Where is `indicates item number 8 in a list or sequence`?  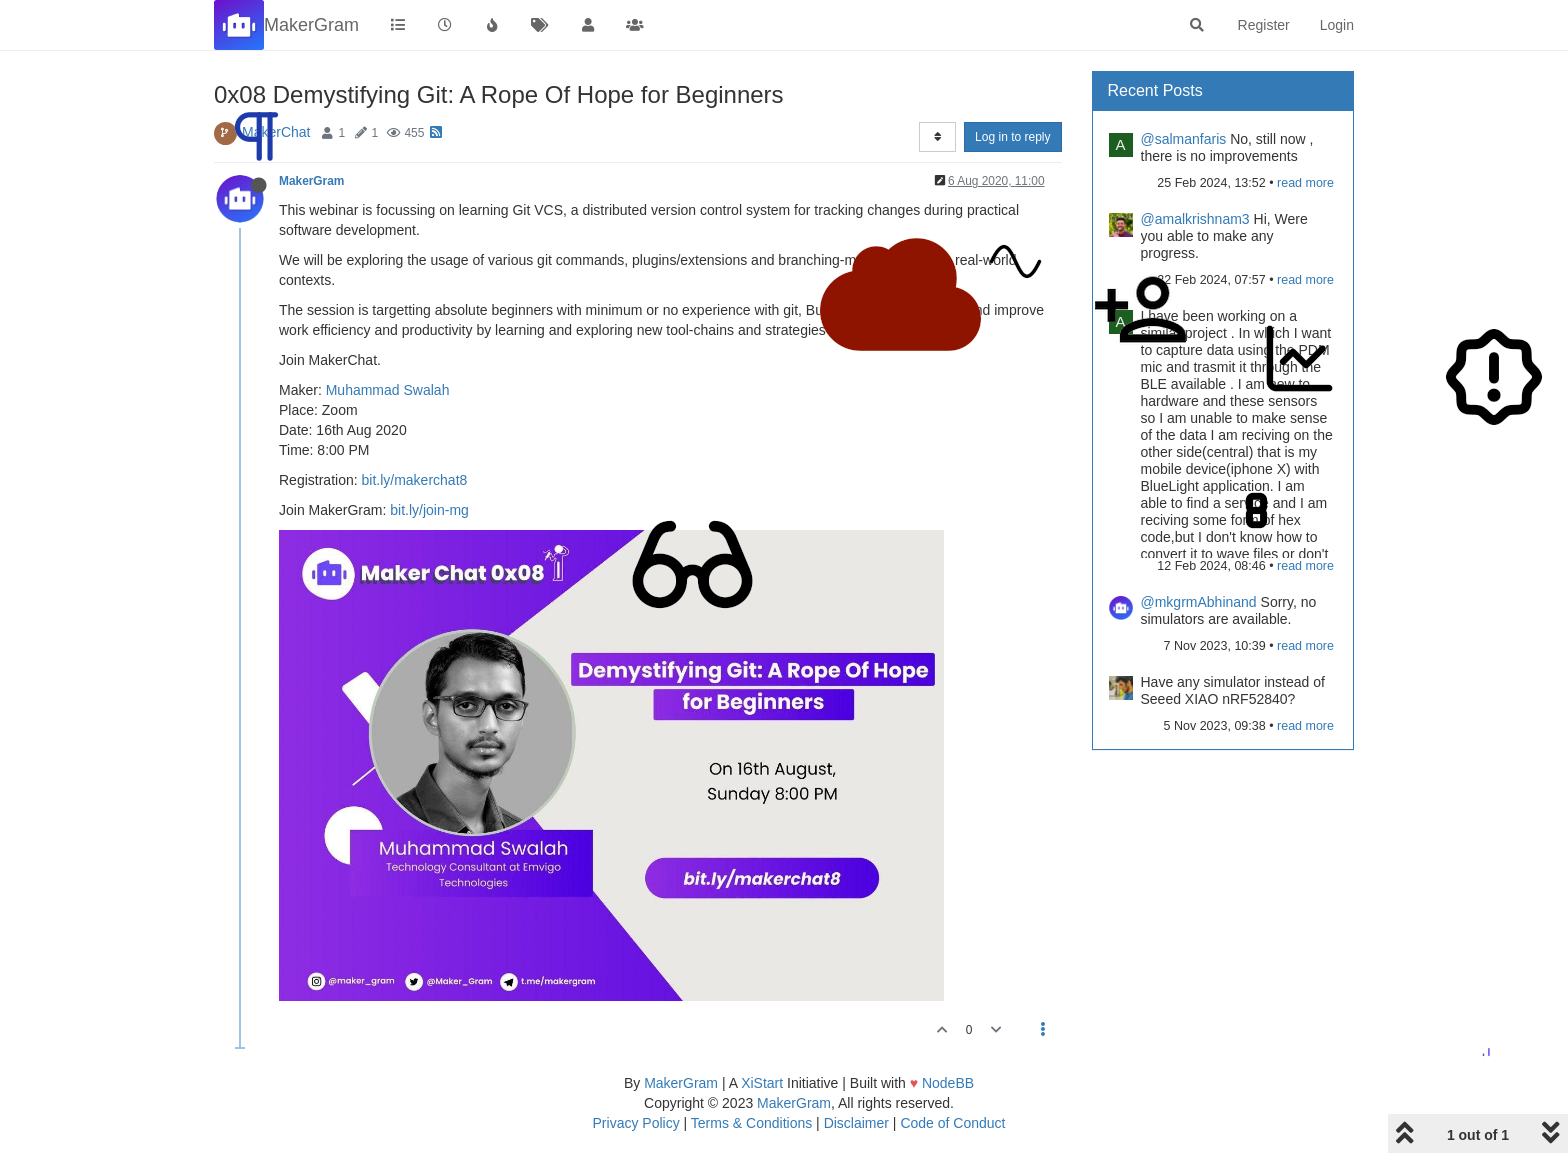
indicates item number 8 in a list or sequence is located at coordinates (1256, 510).